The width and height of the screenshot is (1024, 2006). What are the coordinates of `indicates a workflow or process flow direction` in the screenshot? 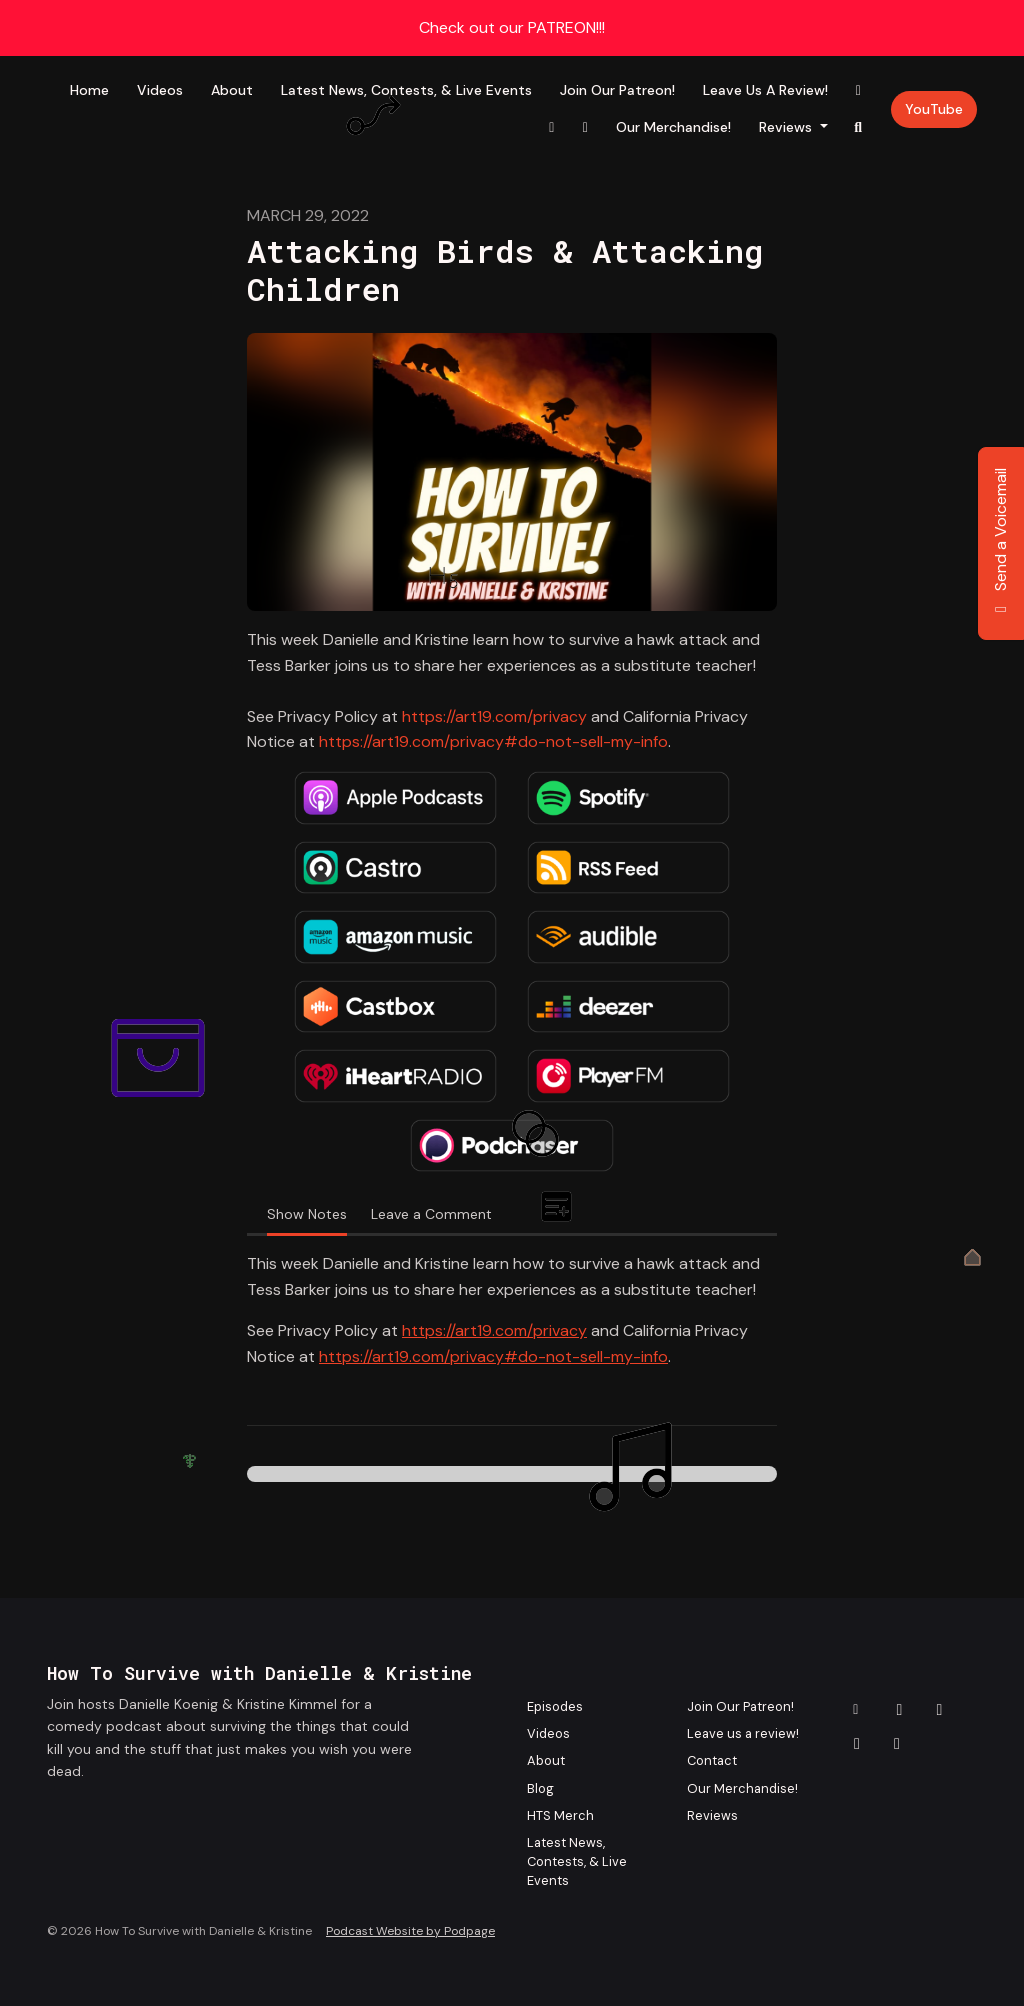 It's located at (373, 115).